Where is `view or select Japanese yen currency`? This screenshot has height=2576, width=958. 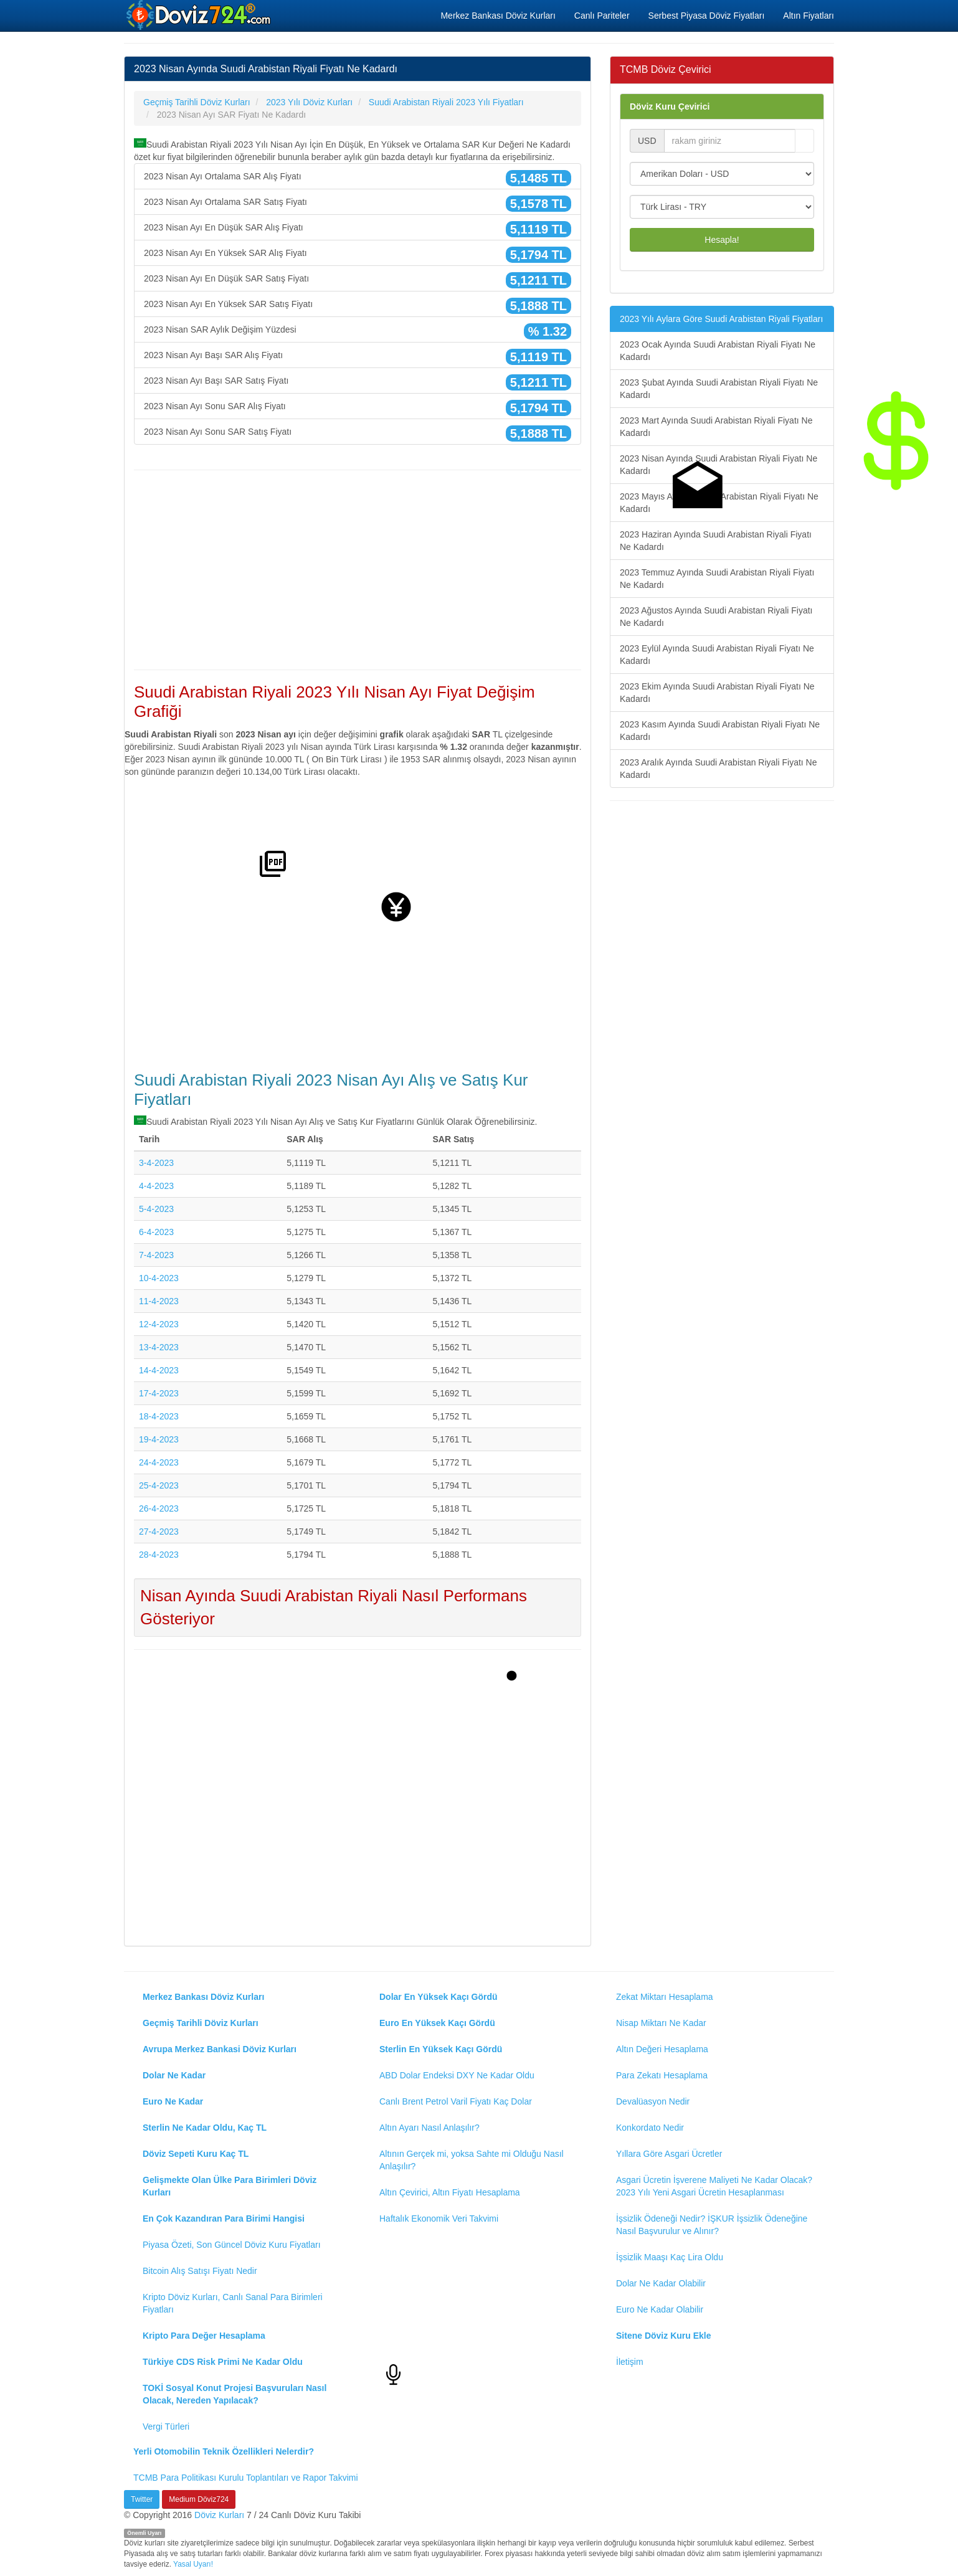 view or select Japanese yen currency is located at coordinates (396, 907).